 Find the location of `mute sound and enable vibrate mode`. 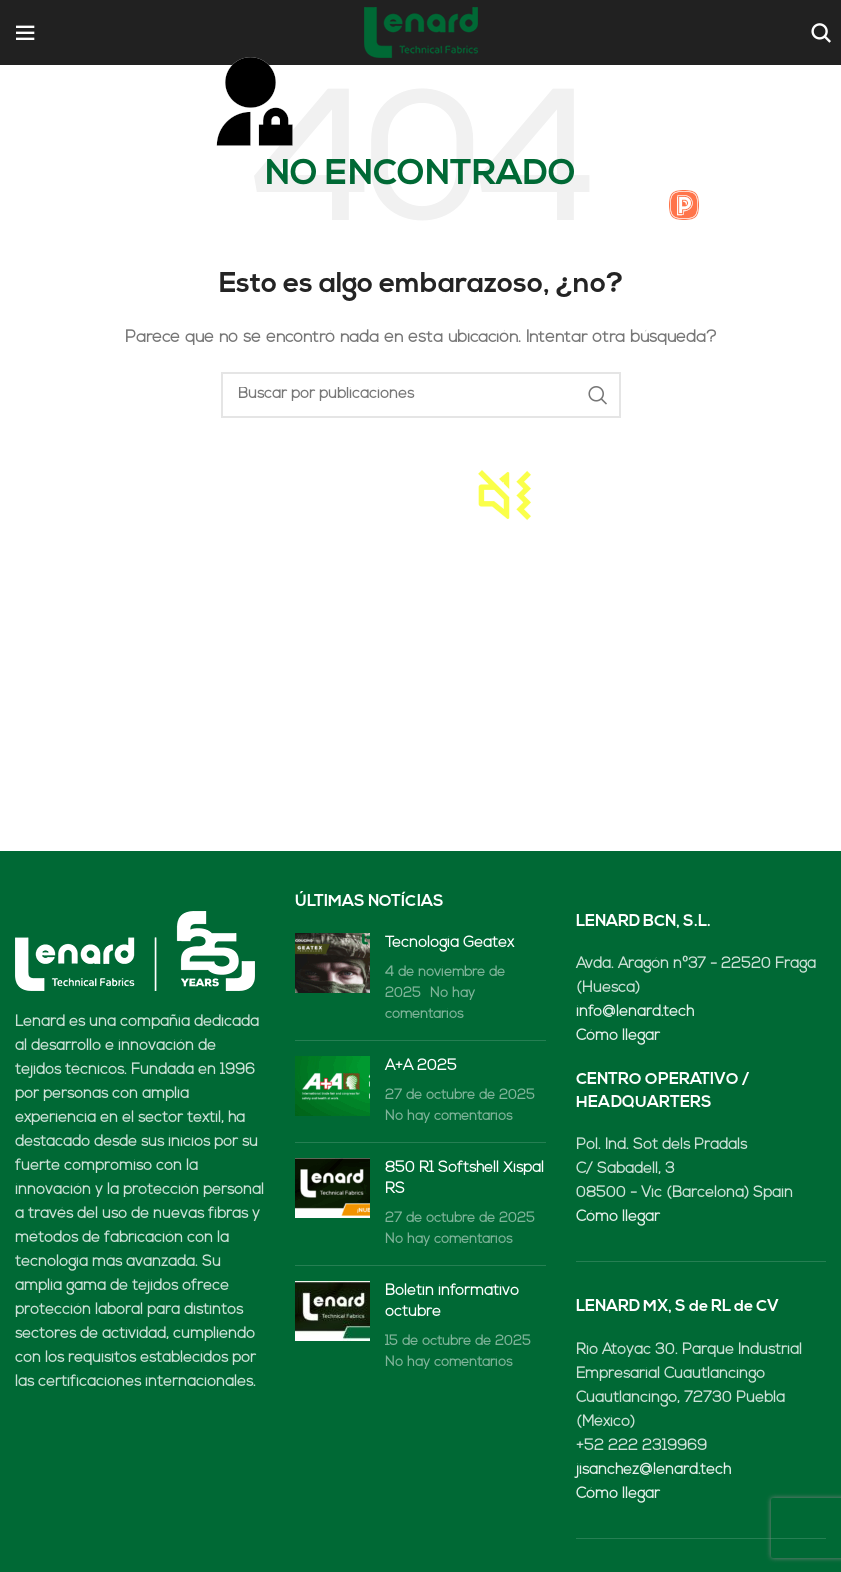

mute sound and enable vibrate mode is located at coordinates (506, 495).